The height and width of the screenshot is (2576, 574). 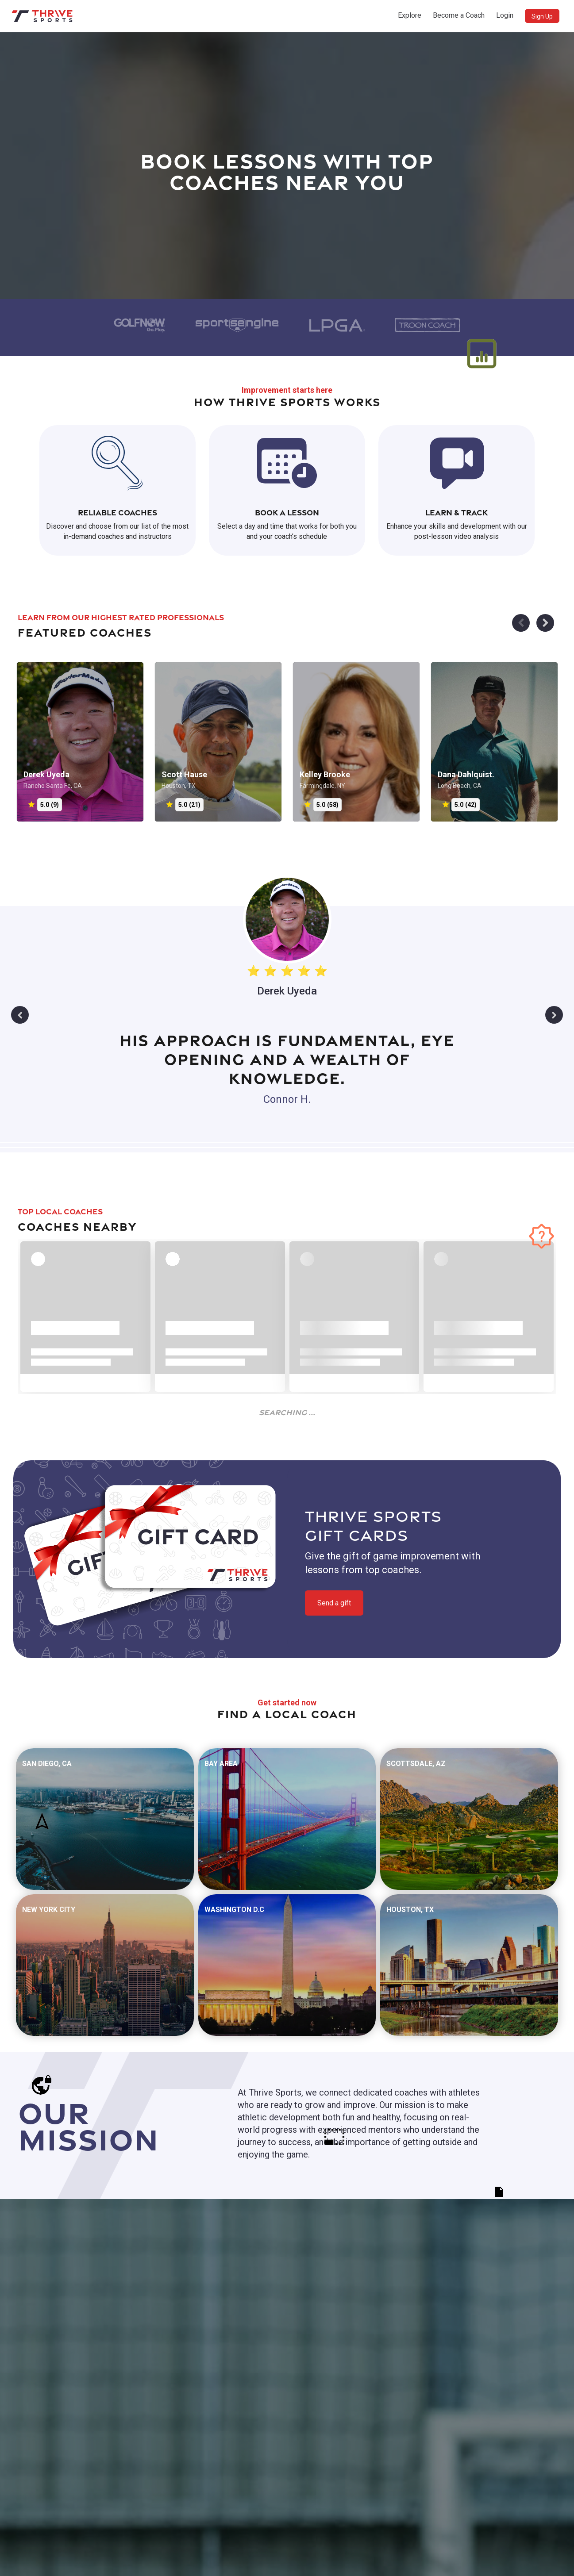 I want to click on insert or upload a file, so click(x=499, y=2192).